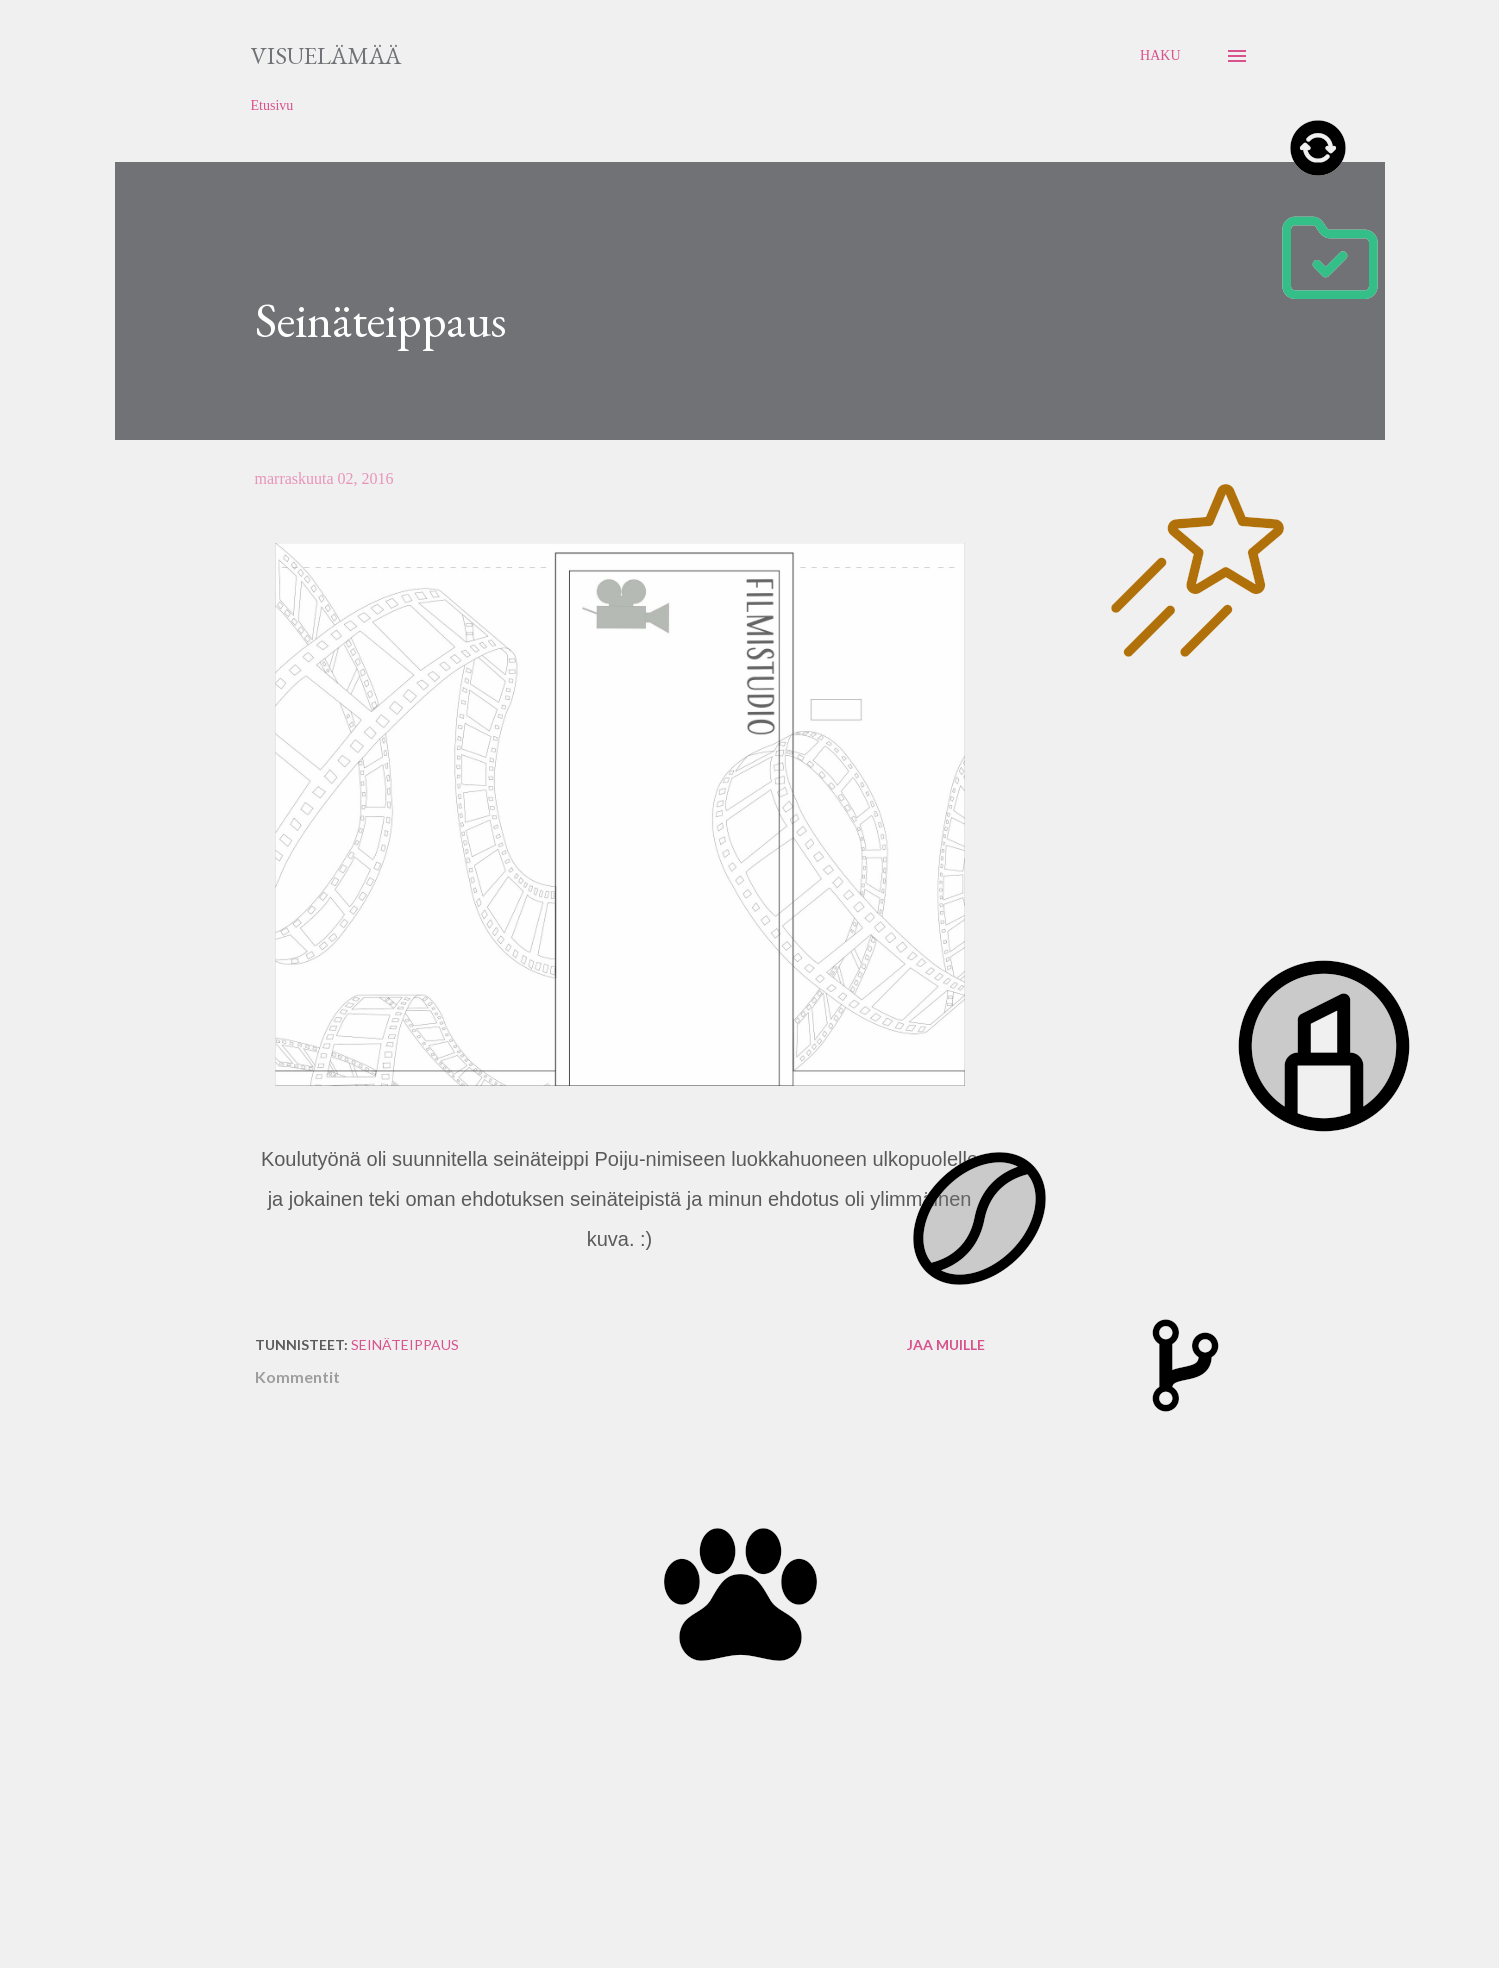 This screenshot has width=1499, height=1968. I want to click on access pet-related features or settings, so click(740, 1594).